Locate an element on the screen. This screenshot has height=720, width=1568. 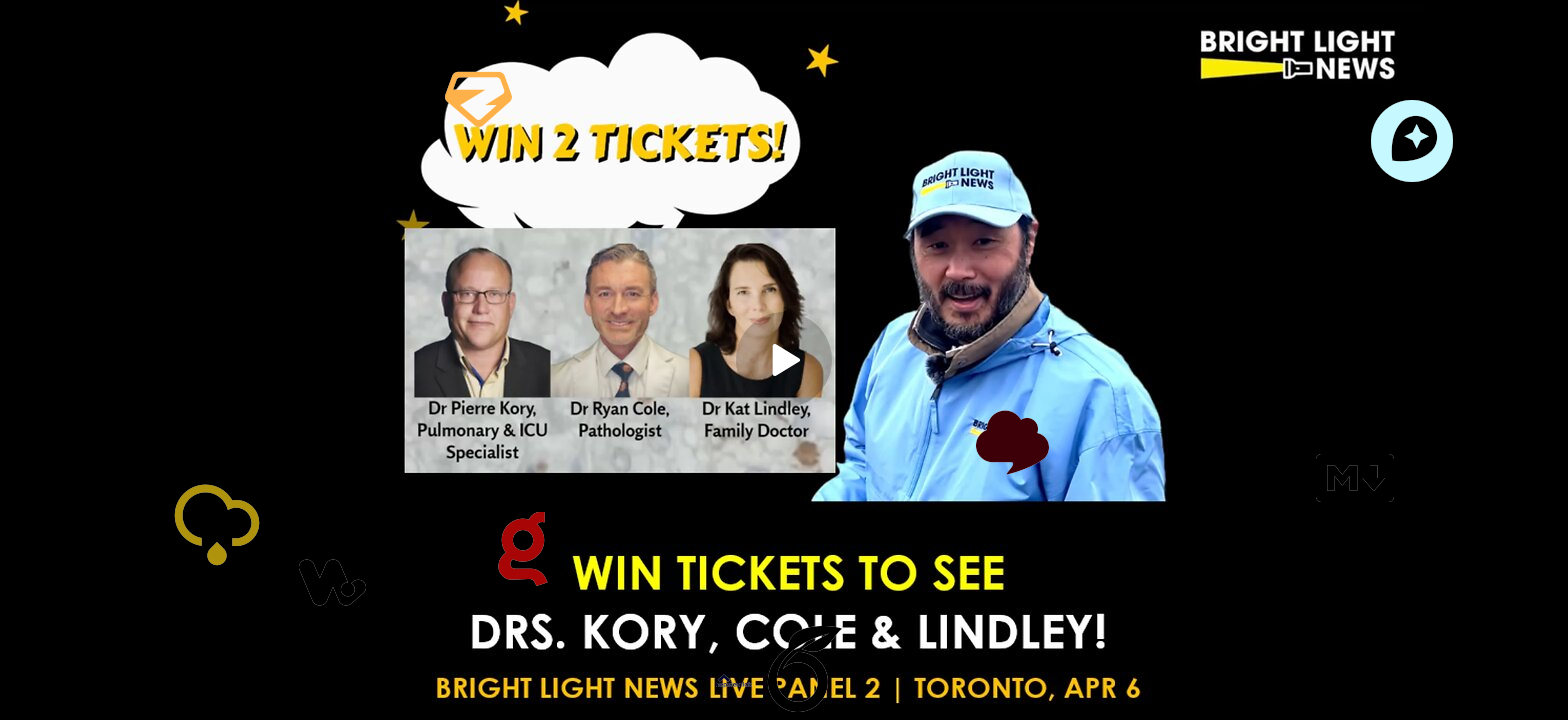
open the Hepsiemlak real estate app is located at coordinates (734, 681).